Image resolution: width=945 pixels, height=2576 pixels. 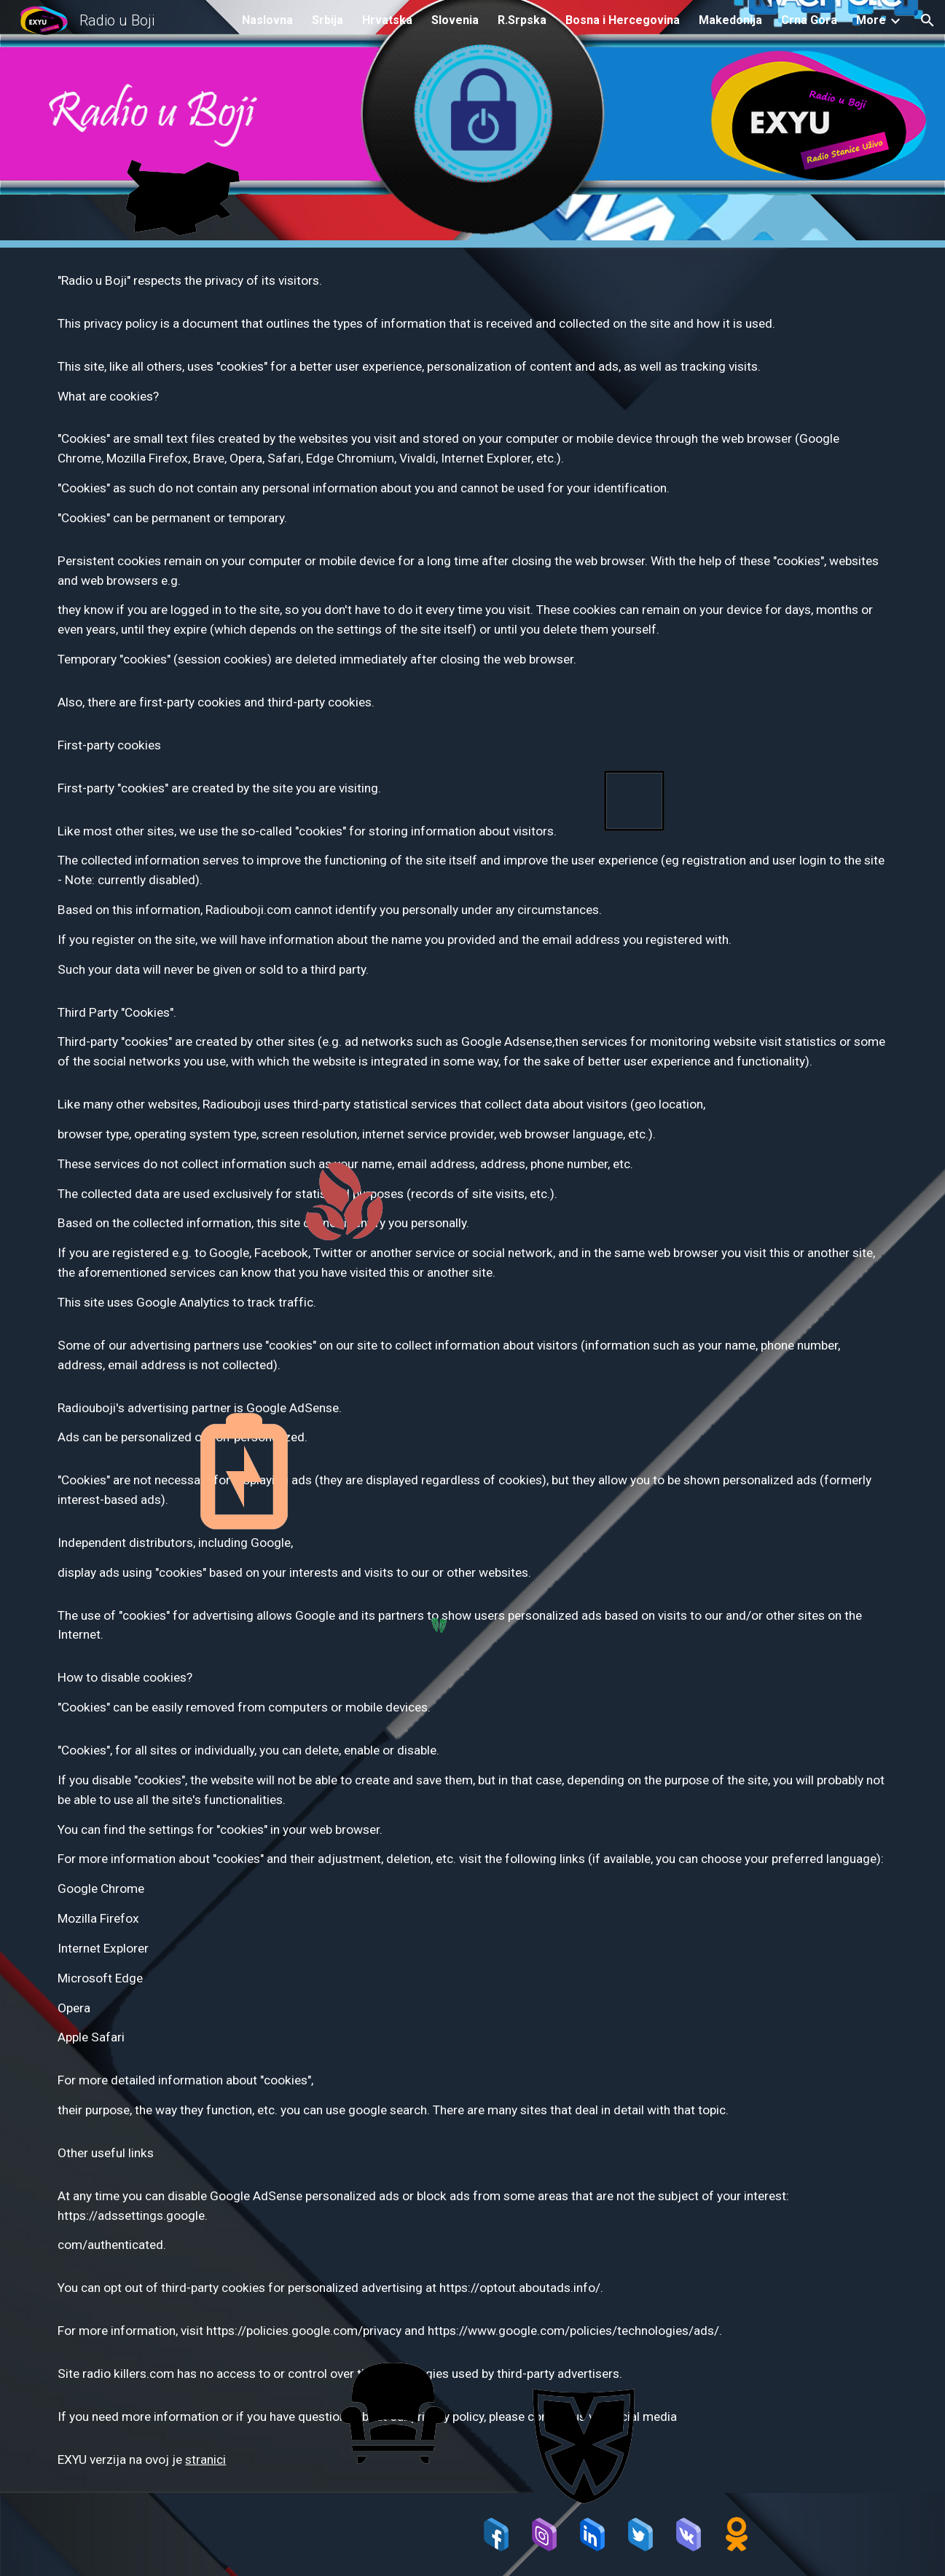 What do you see at coordinates (634, 800) in the screenshot?
I see `stop media playback` at bounding box center [634, 800].